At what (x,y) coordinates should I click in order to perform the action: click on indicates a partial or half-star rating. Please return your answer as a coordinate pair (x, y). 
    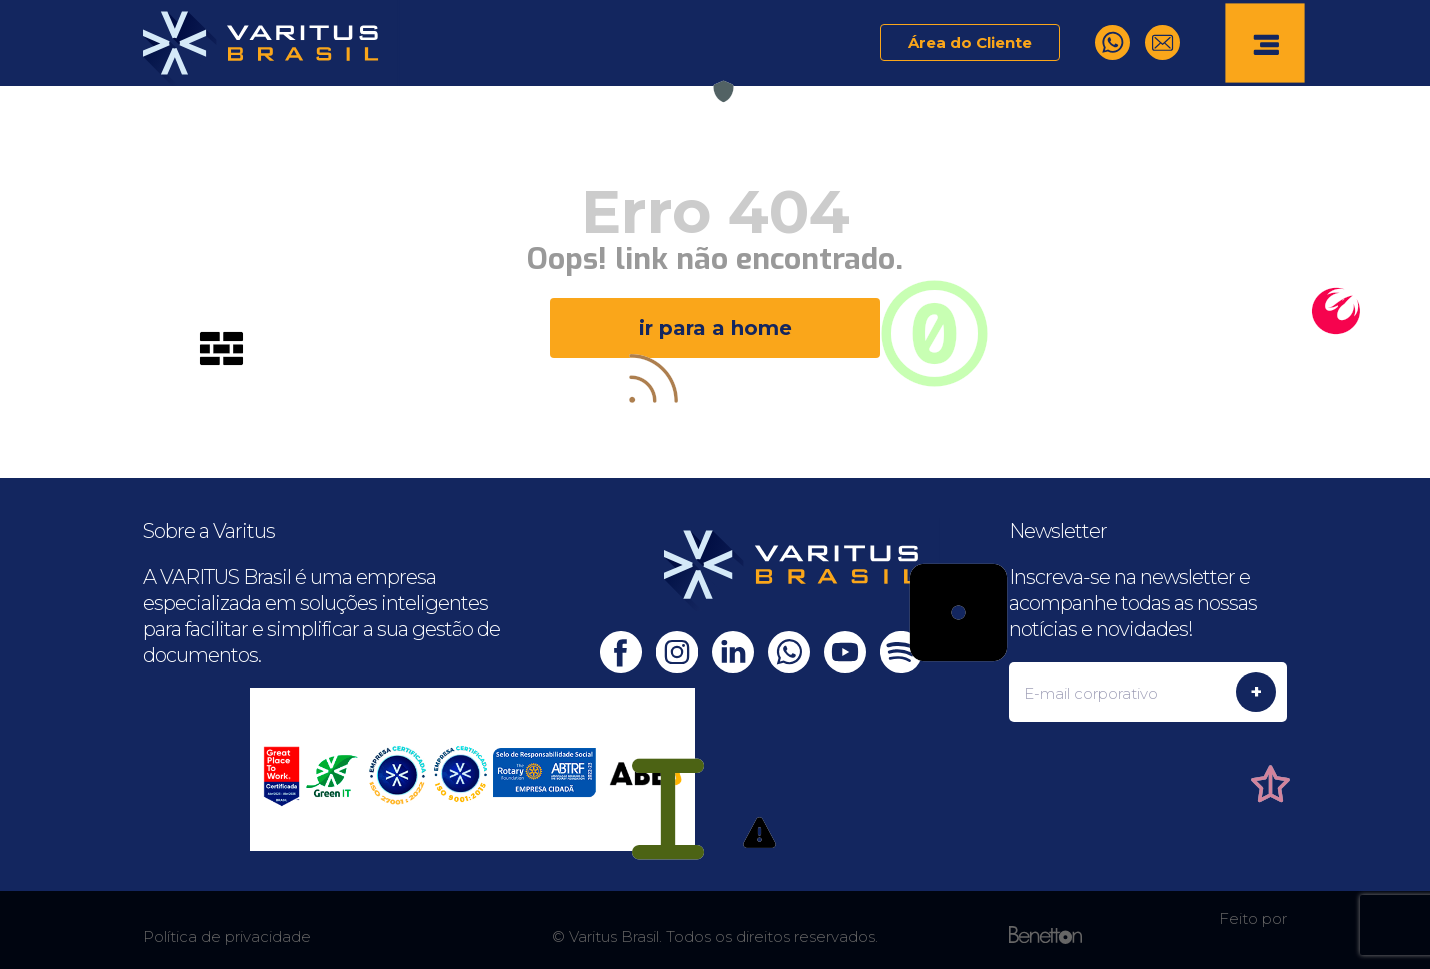
    Looking at the image, I should click on (1270, 785).